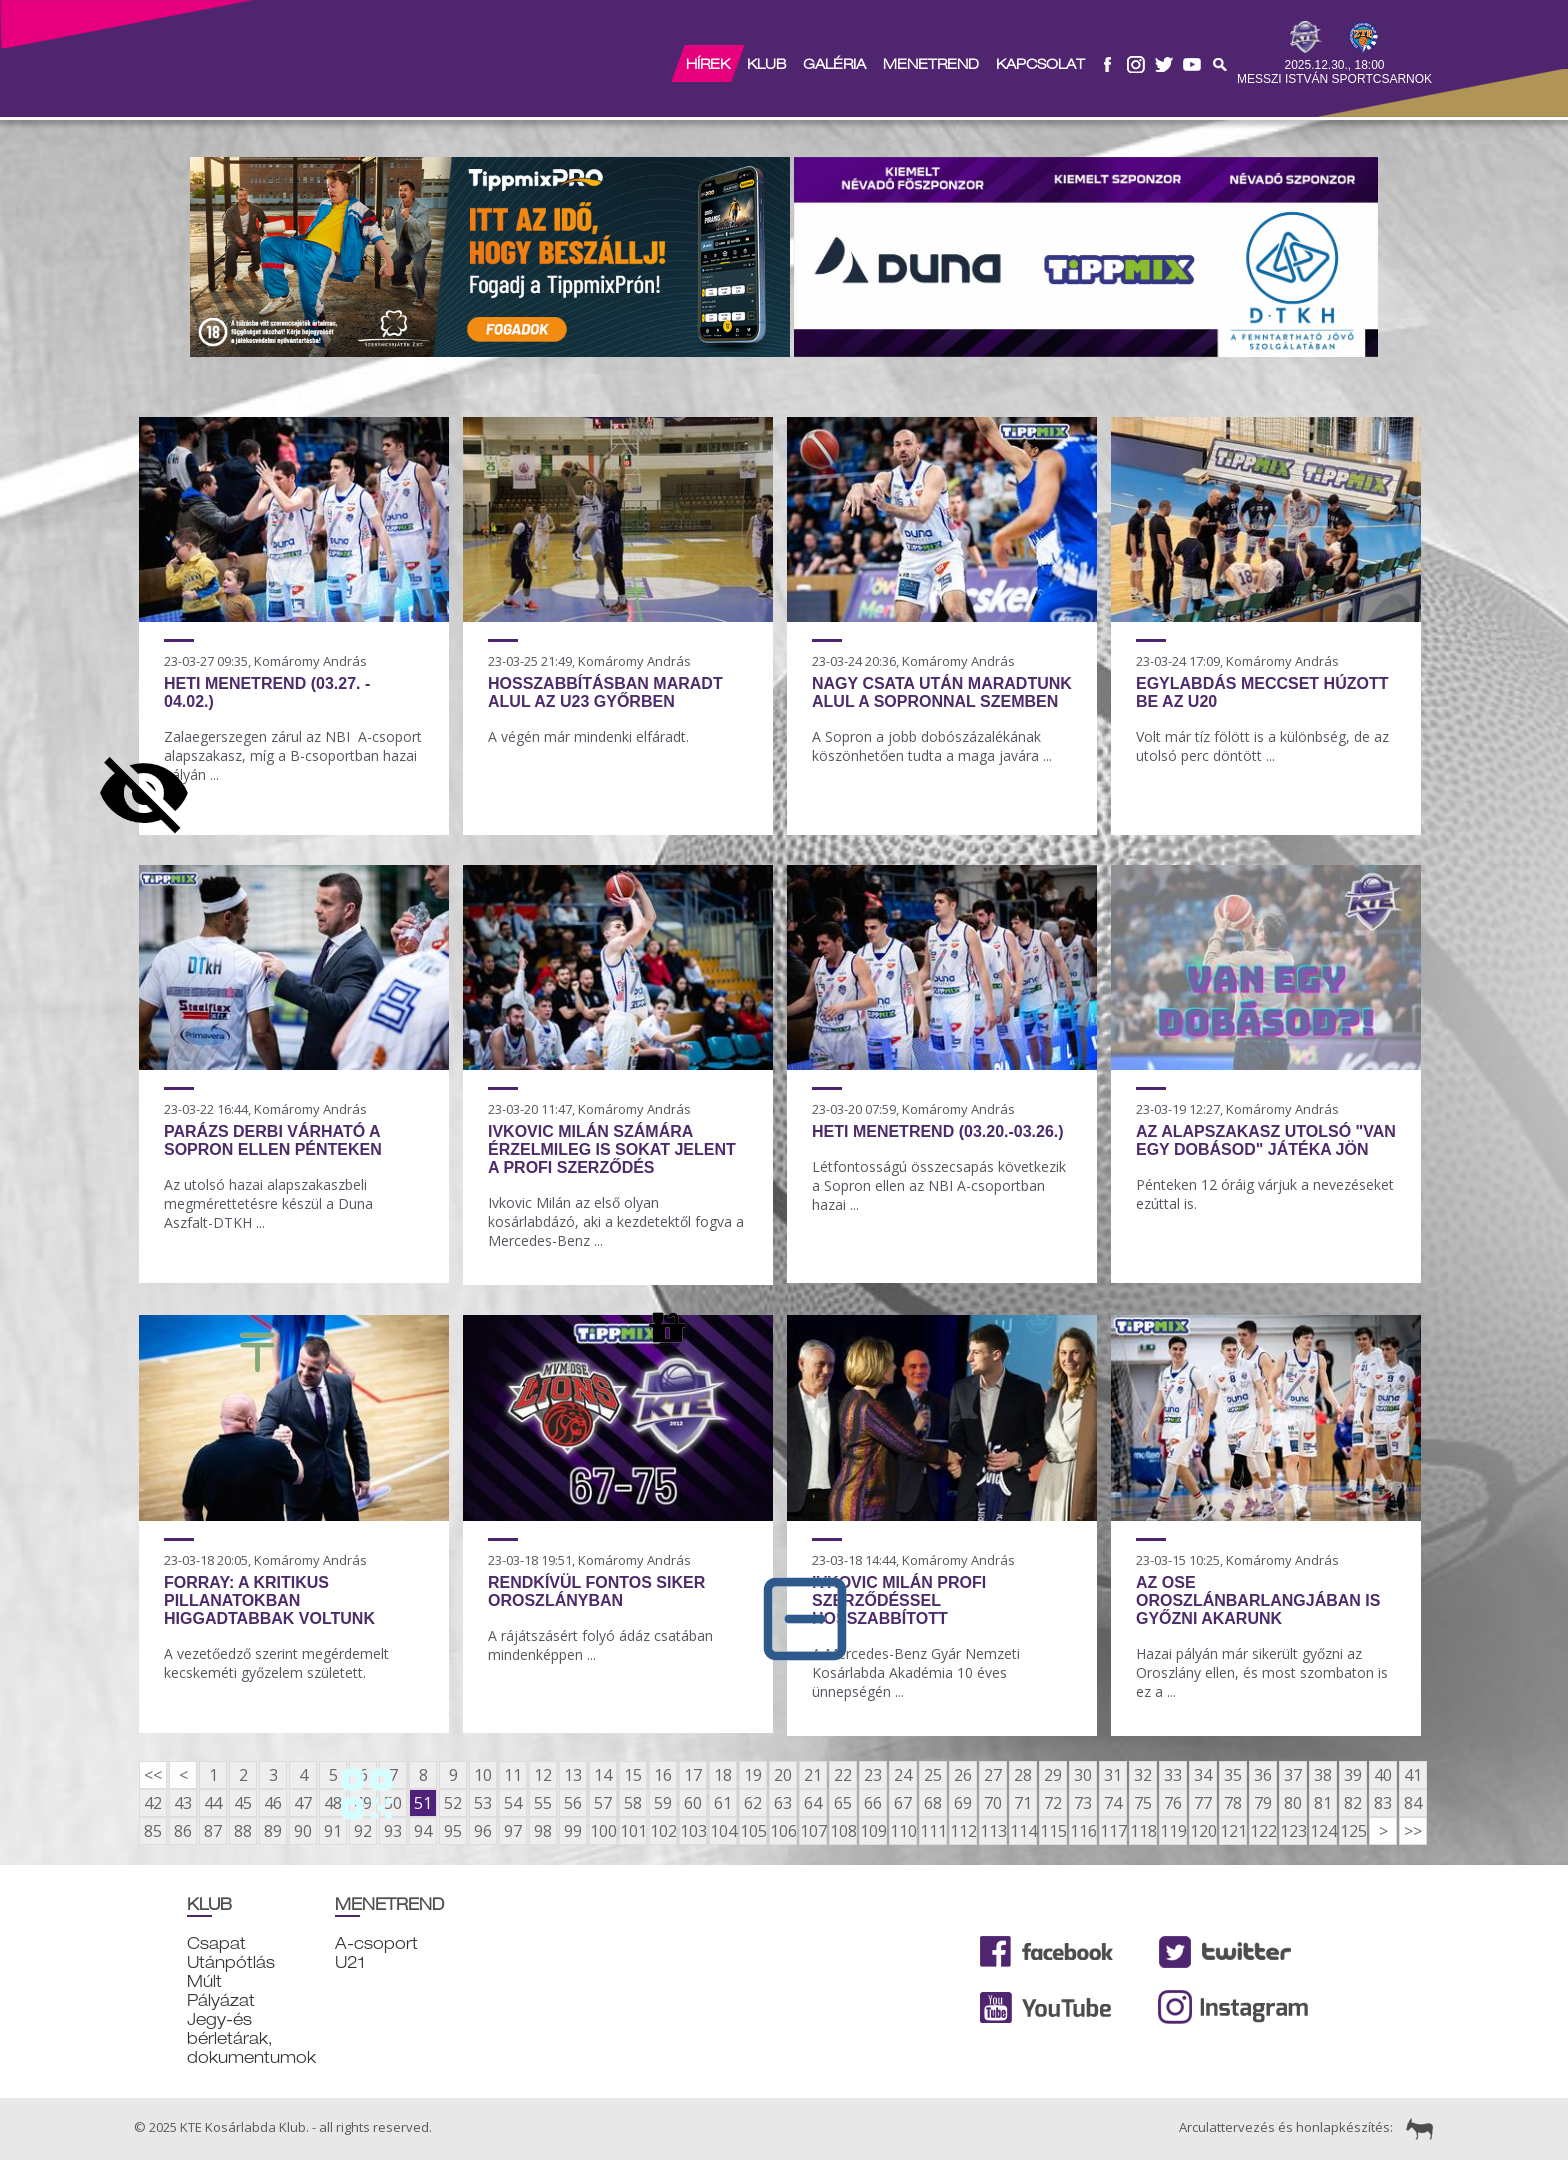 This screenshot has height=2160, width=1568. Describe the element at coordinates (667, 1327) in the screenshot. I see `browse kitchen countertop options` at that location.